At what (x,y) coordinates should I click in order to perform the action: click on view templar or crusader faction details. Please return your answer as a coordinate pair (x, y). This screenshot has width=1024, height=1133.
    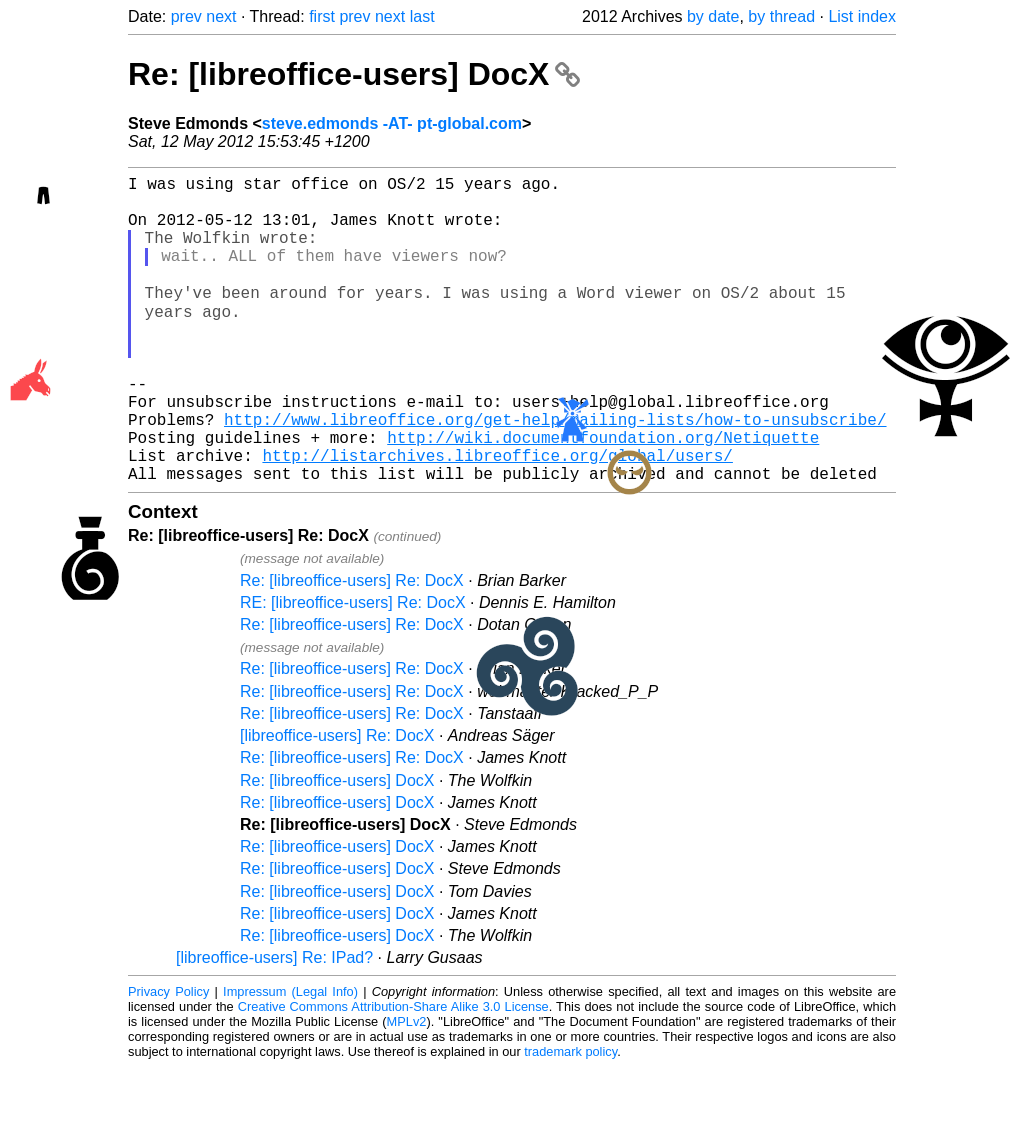
    Looking at the image, I should click on (947, 371).